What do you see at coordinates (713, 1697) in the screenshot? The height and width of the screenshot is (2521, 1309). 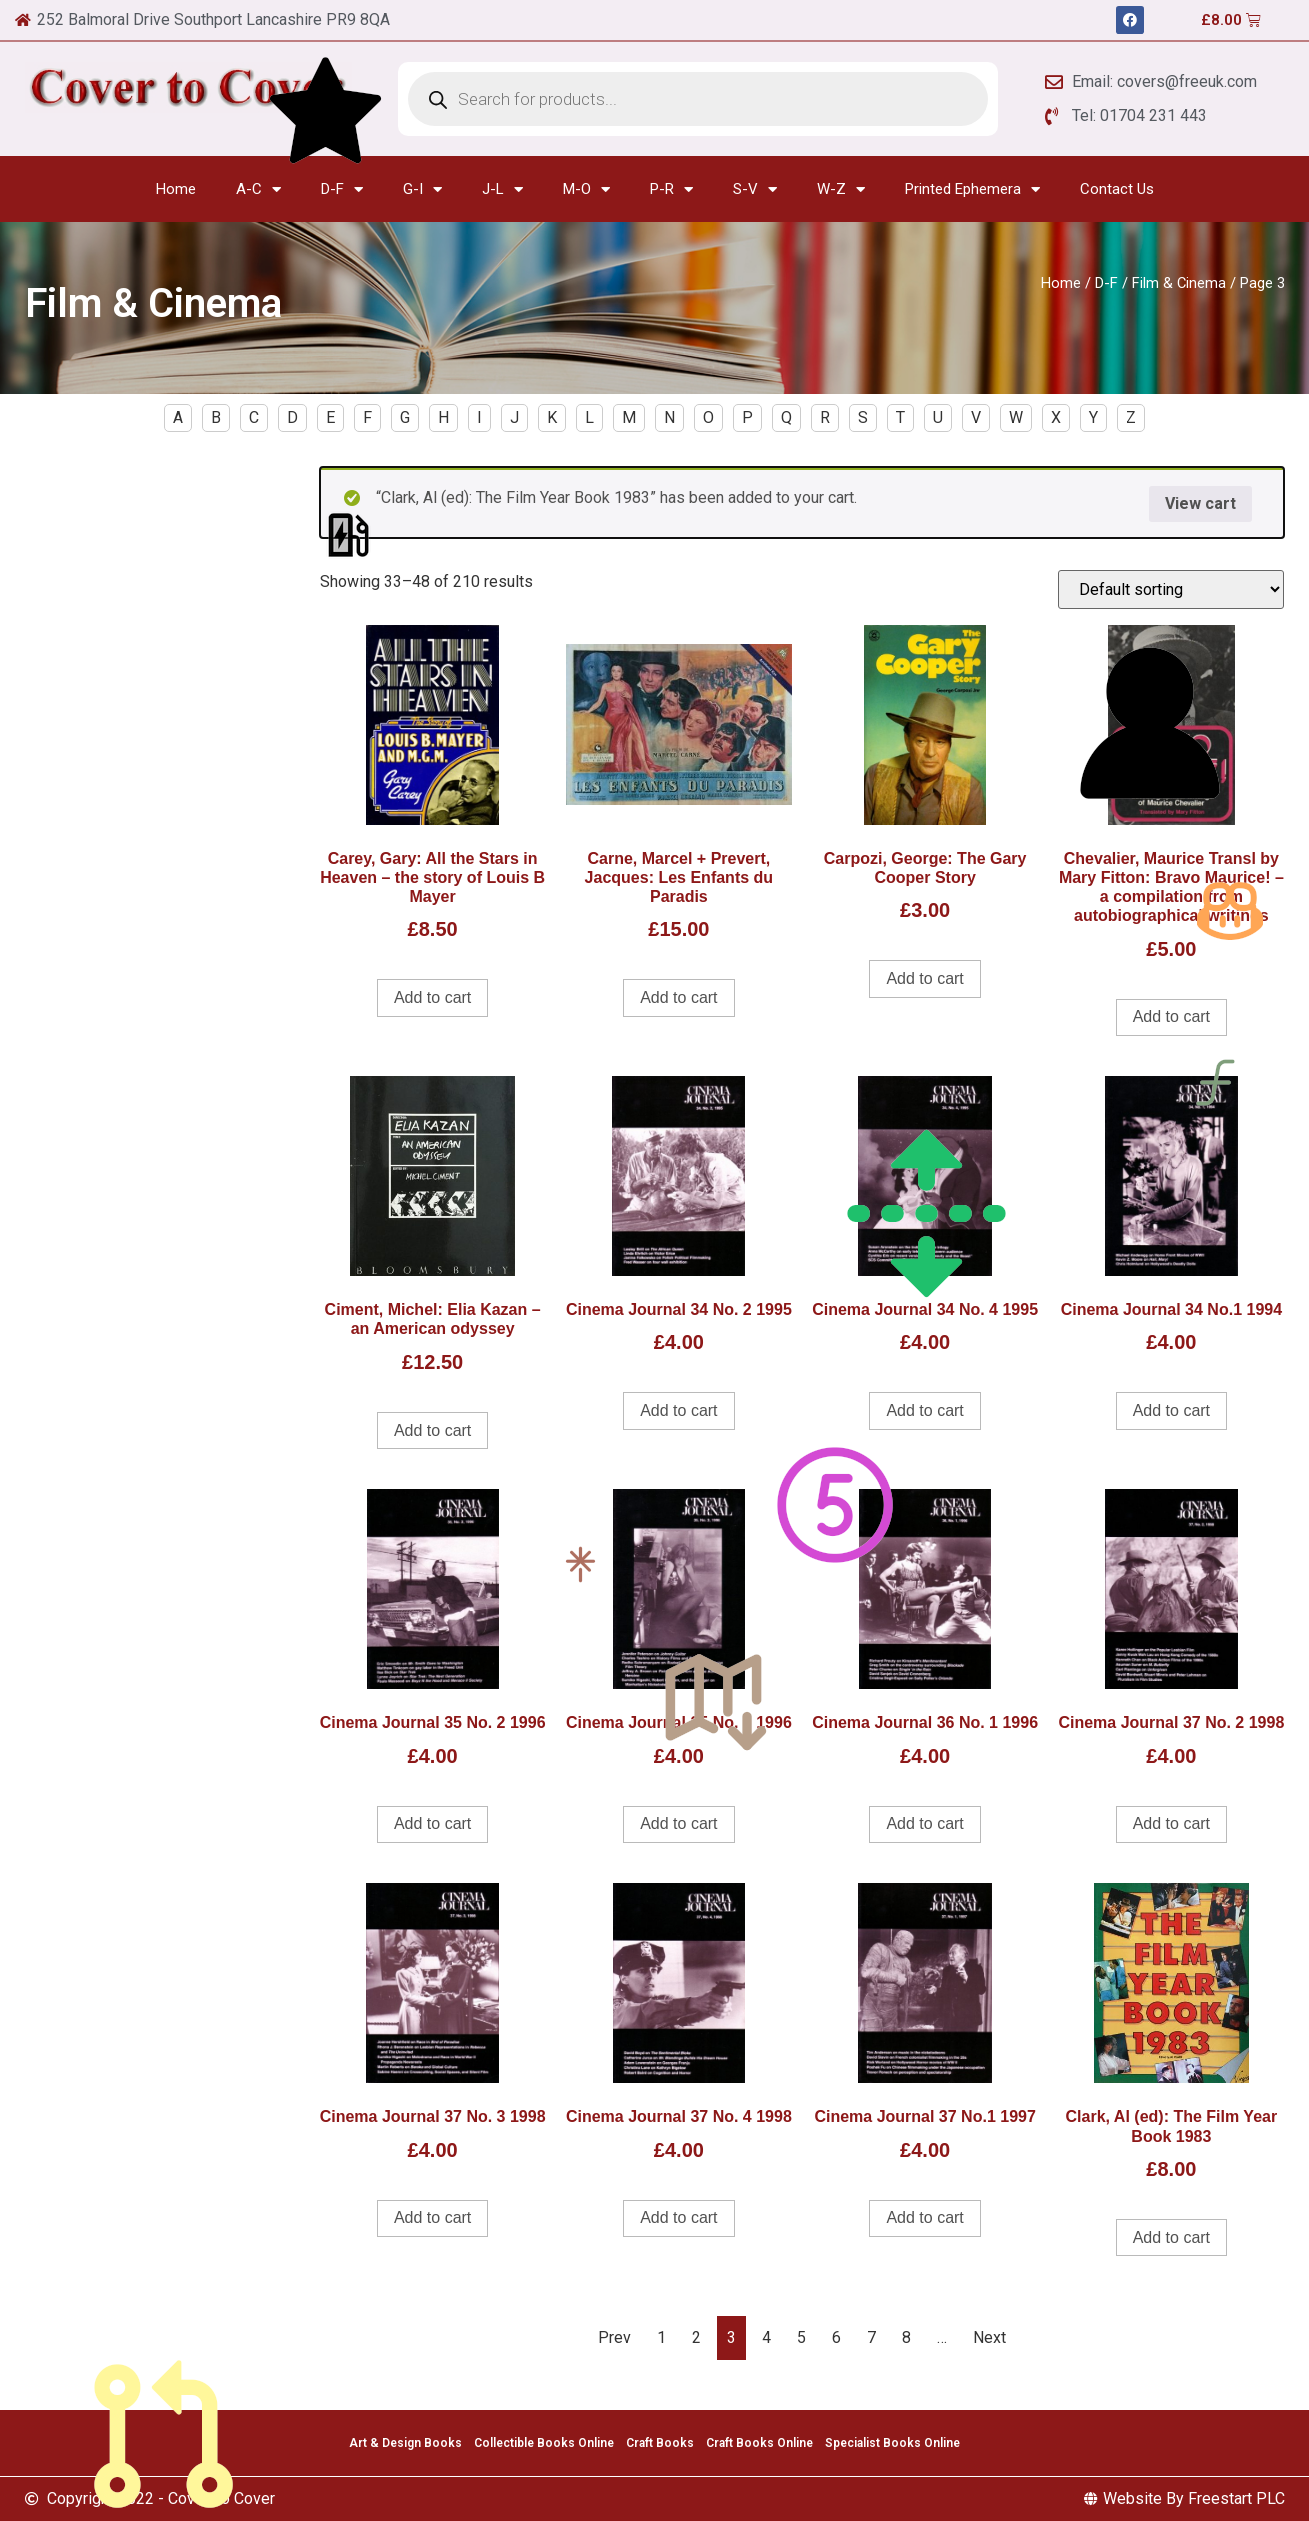 I see `download map for offline use` at bounding box center [713, 1697].